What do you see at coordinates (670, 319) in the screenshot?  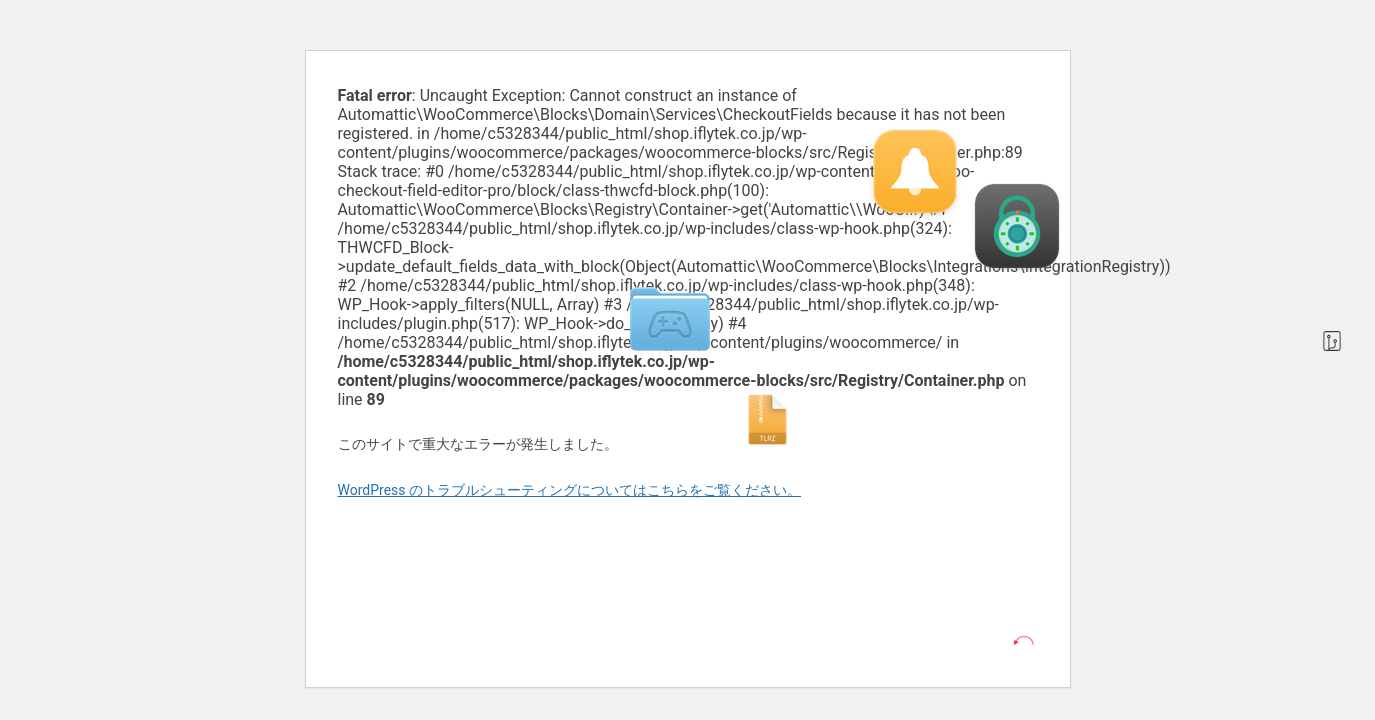 I see `open your games folder` at bounding box center [670, 319].